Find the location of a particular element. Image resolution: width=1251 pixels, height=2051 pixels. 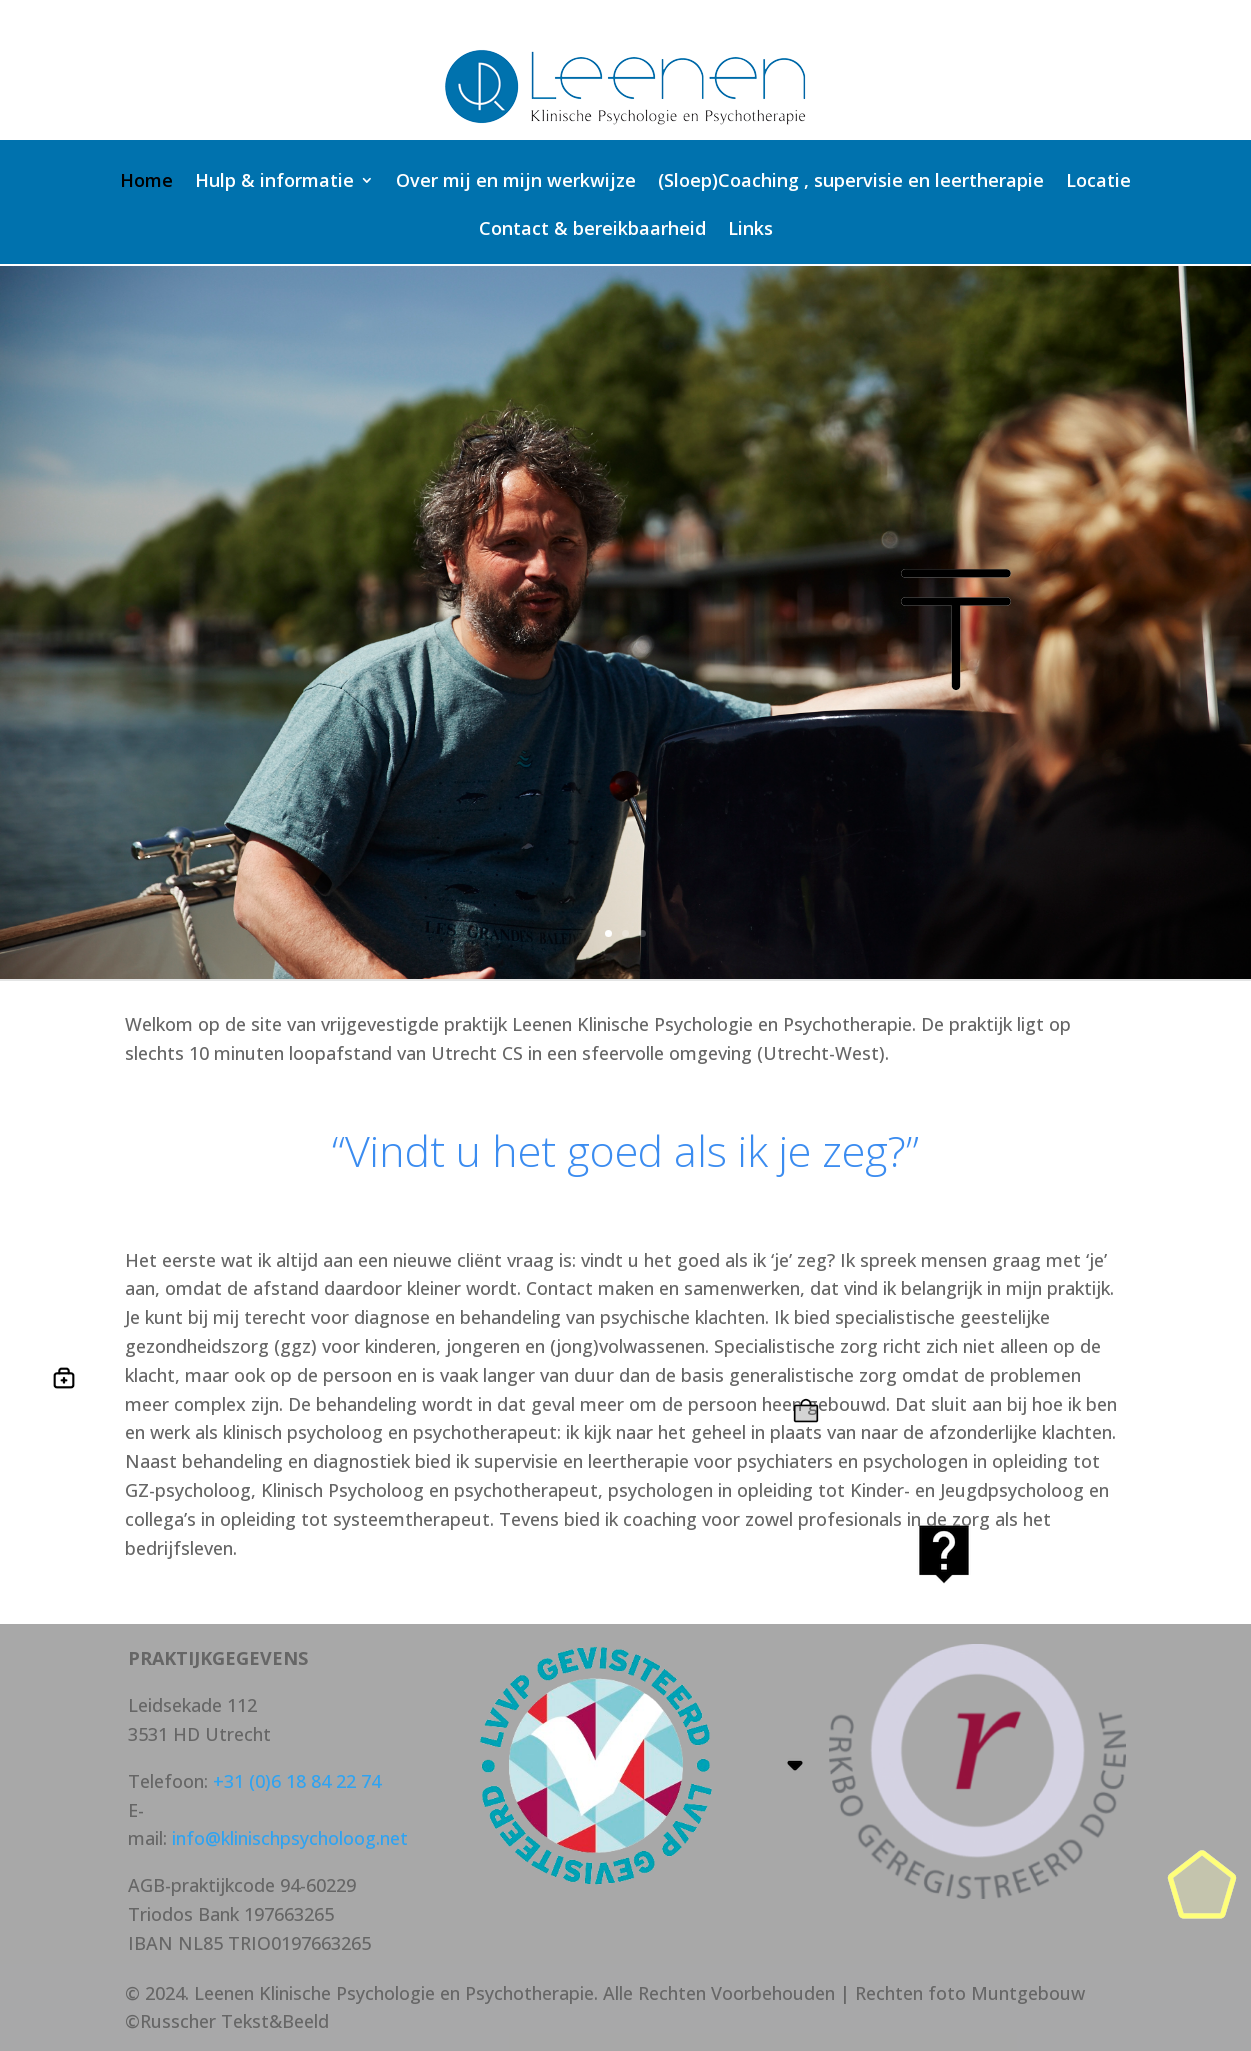

access health or medical resources is located at coordinates (64, 1378).